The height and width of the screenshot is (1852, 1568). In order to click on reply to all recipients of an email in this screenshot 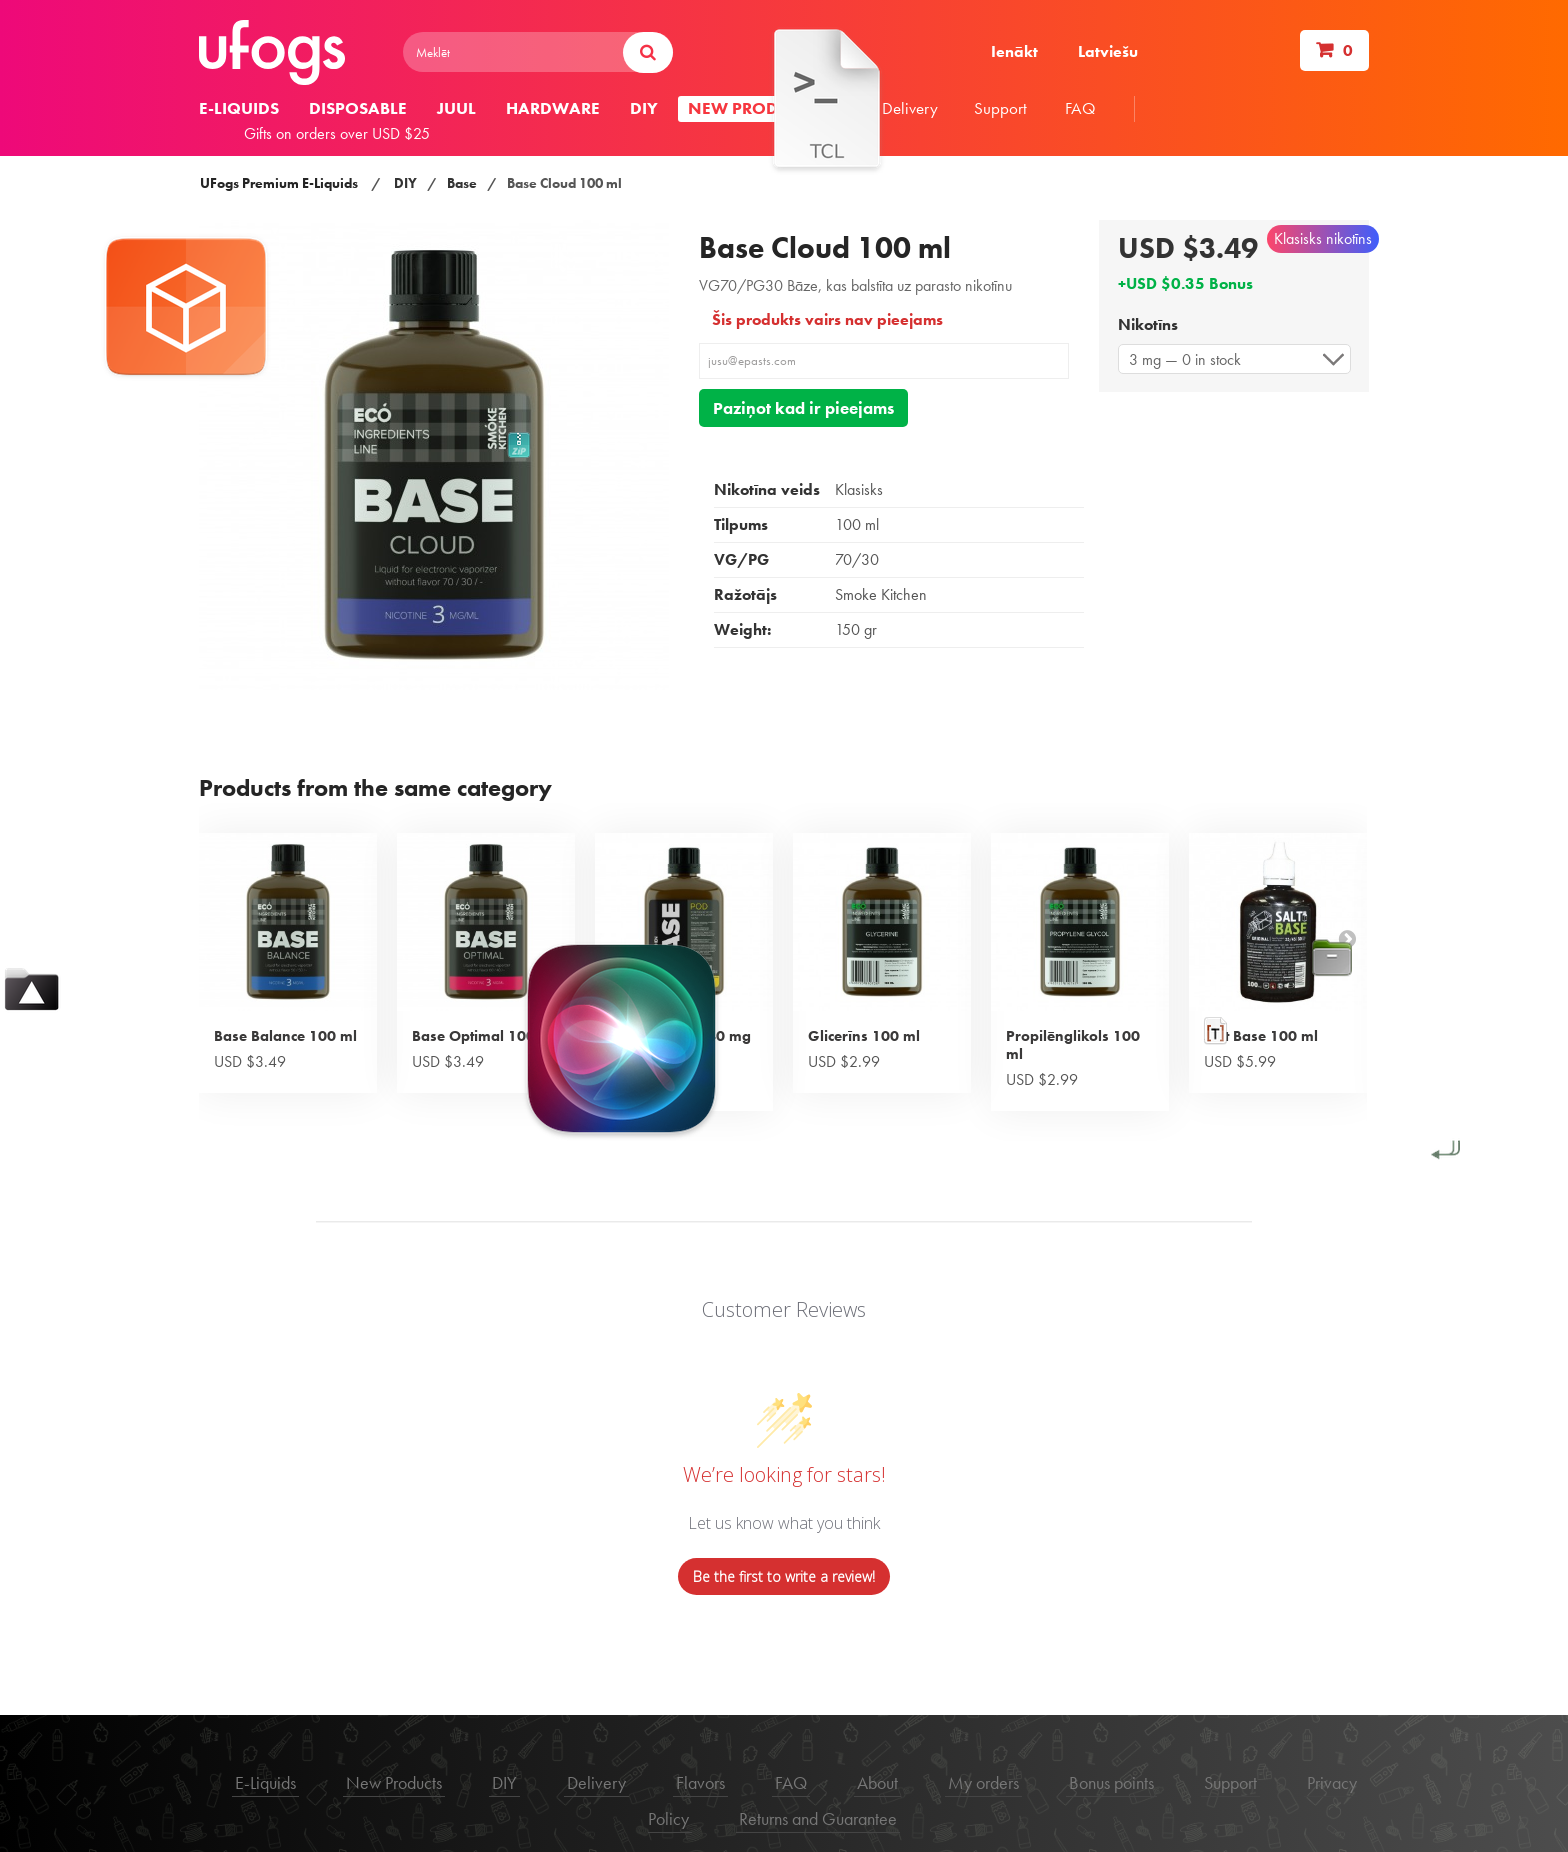, I will do `click(1445, 1148)`.